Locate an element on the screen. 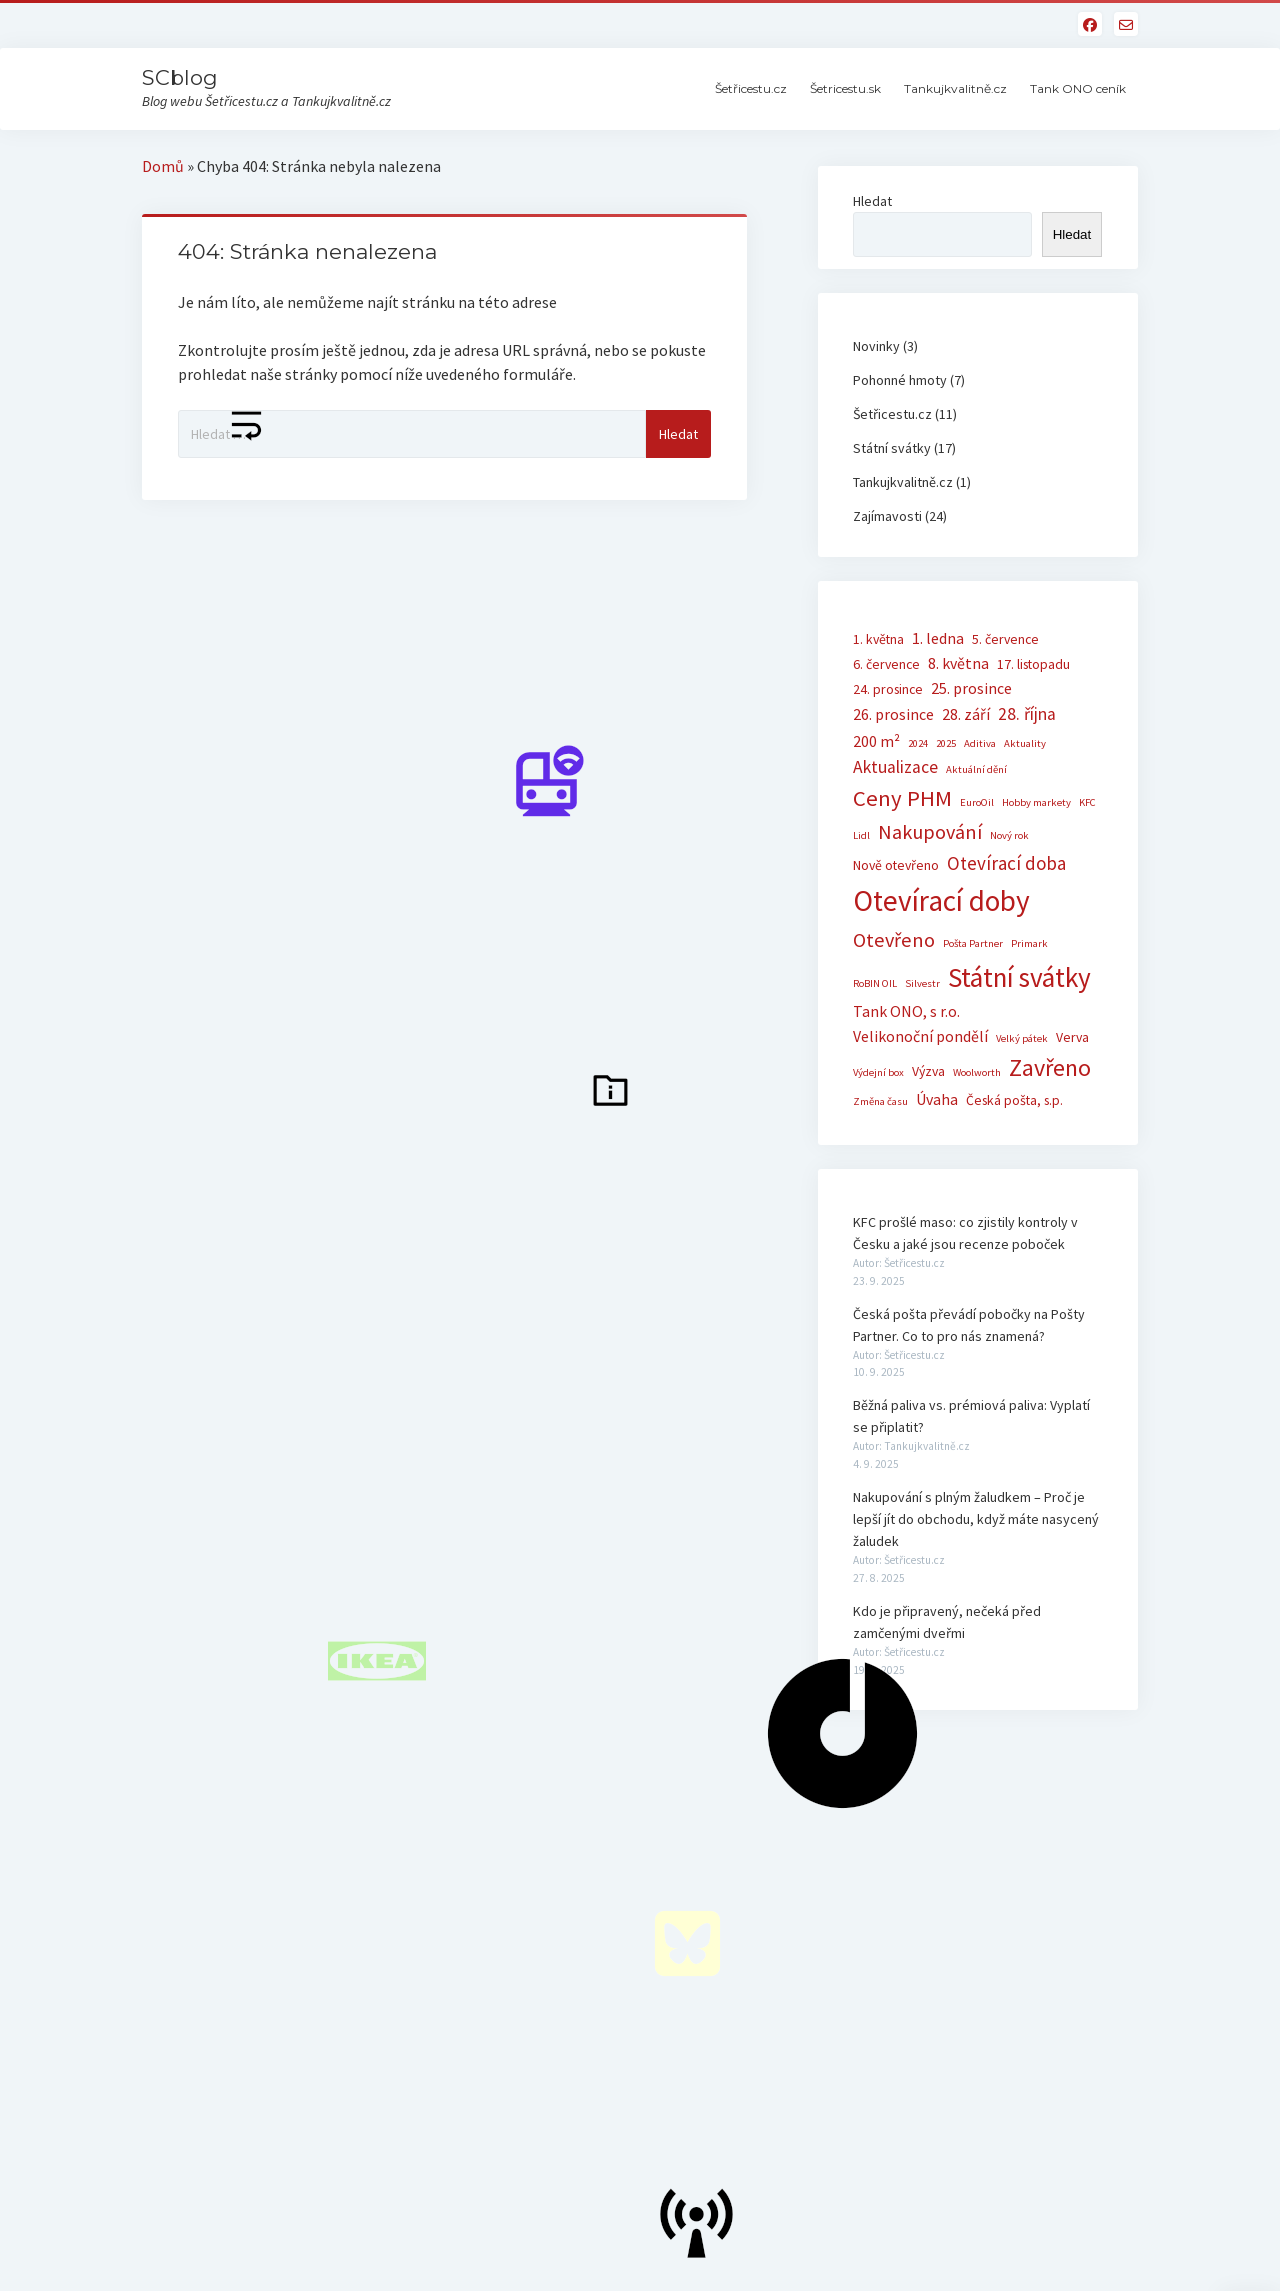  indicates wifi availability on subway or transit is located at coordinates (546, 782).